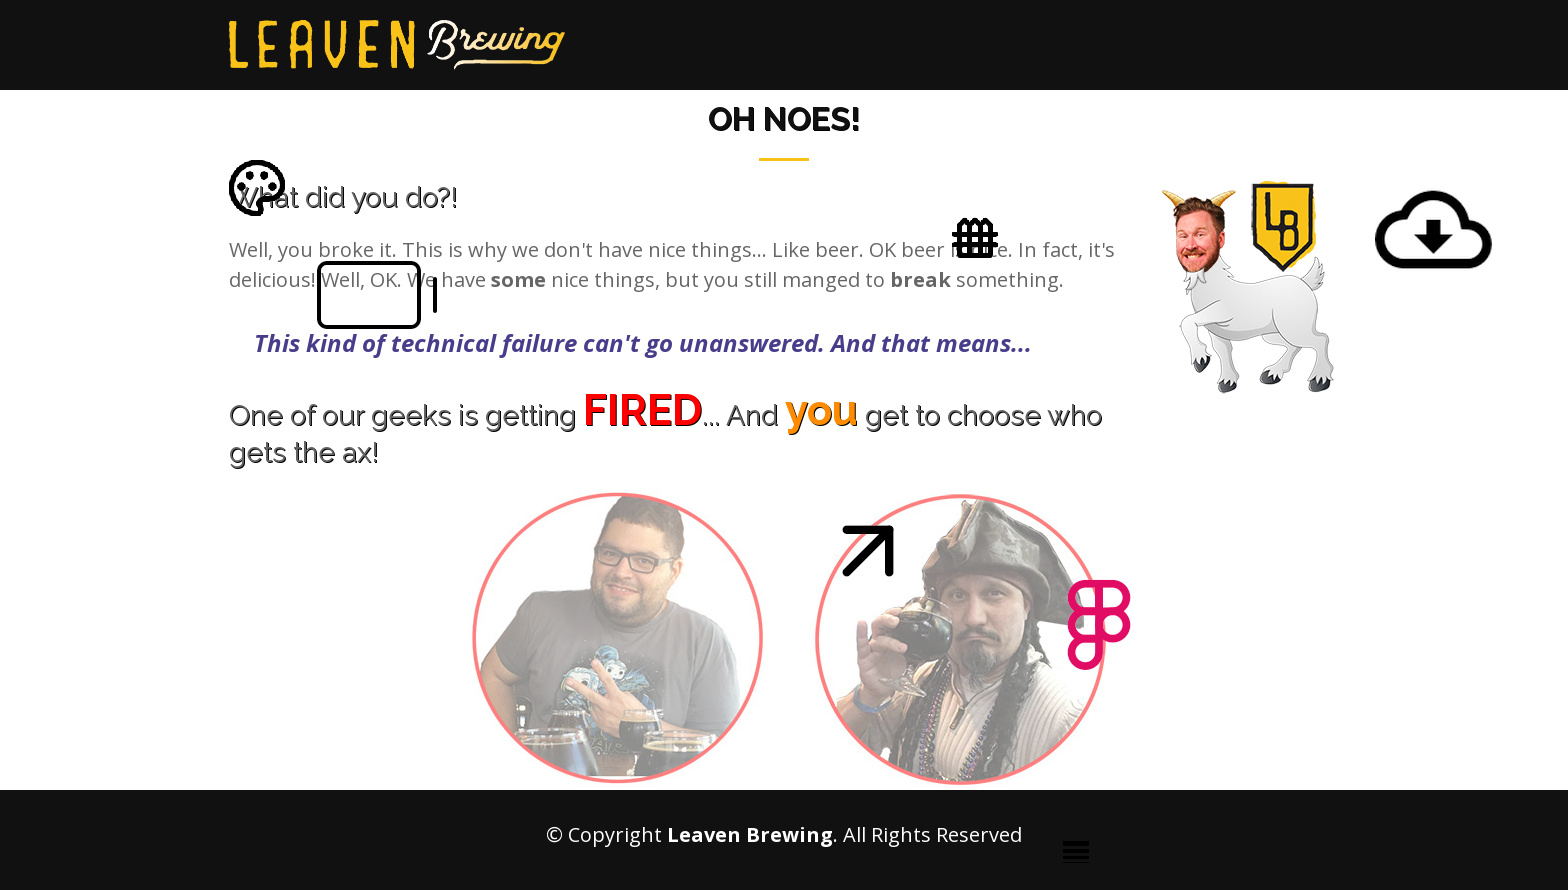 The height and width of the screenshot is (890, 1568). What do you see at coordinates (975, 237) in the screenshot?
I see `access yard or outdoor settings` at bounding box center [975, 237].